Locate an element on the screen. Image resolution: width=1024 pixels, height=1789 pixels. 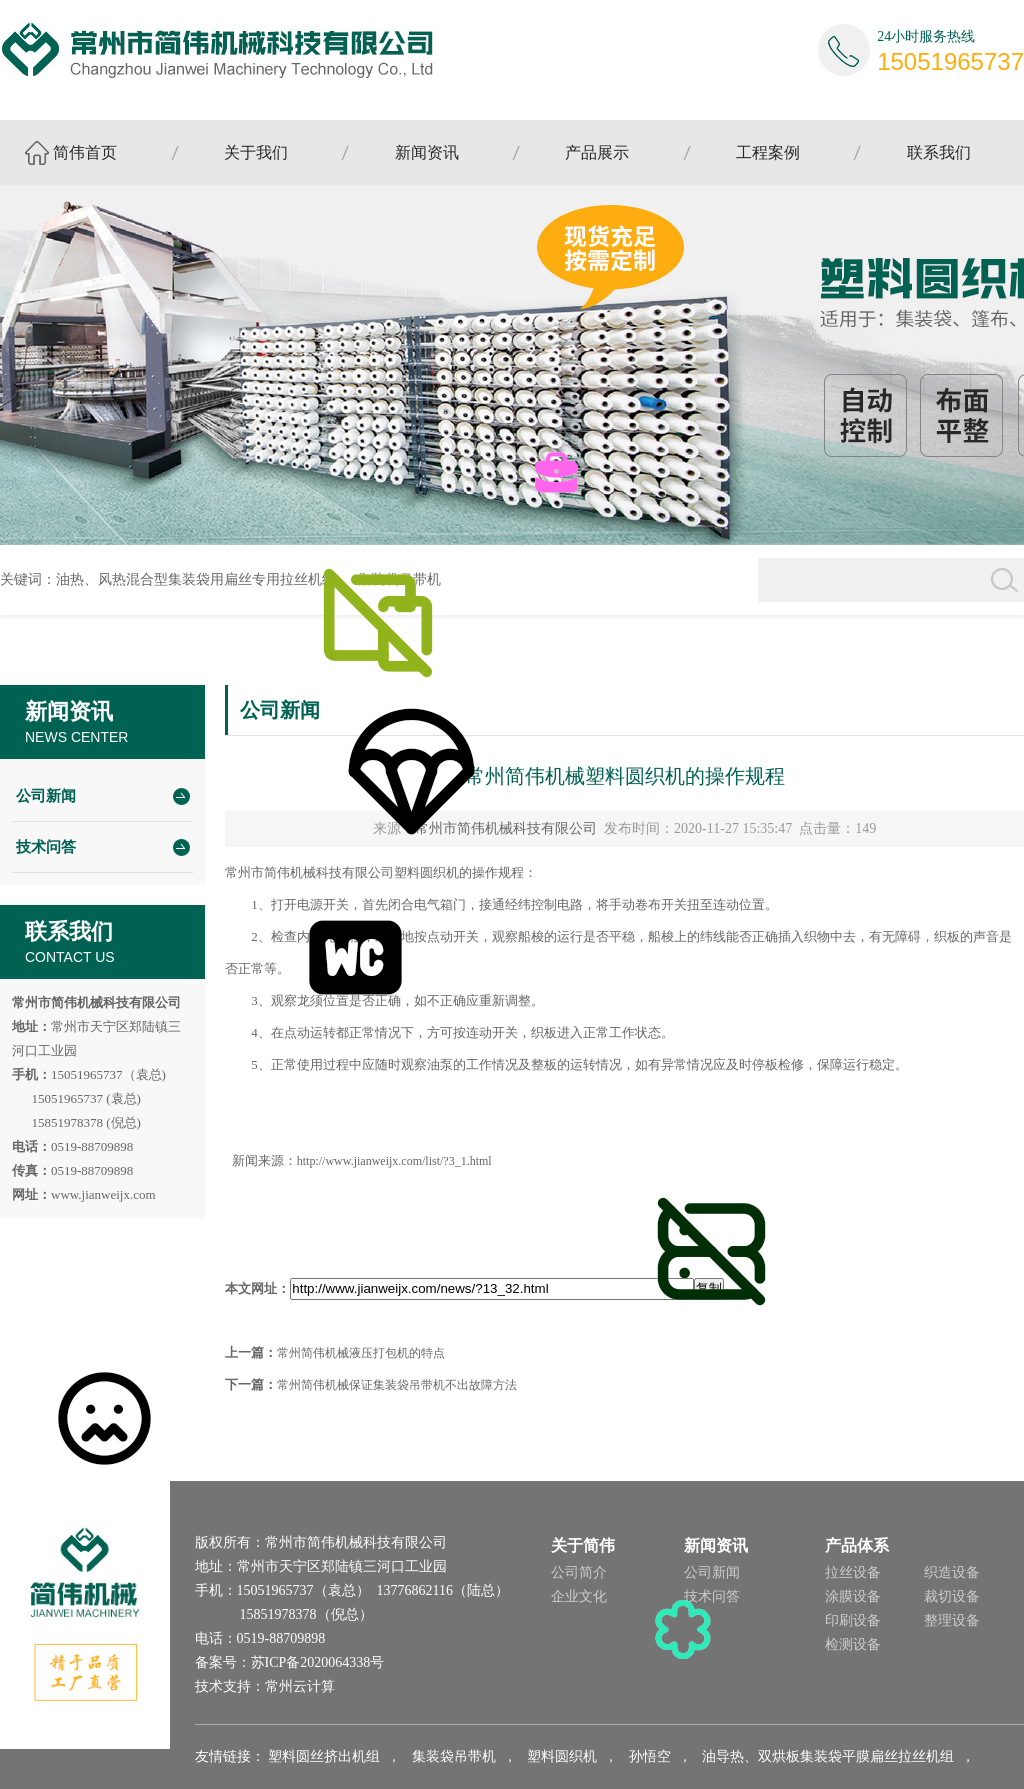
devices are disconnected or unavailable is located at coordinates (378, 623).